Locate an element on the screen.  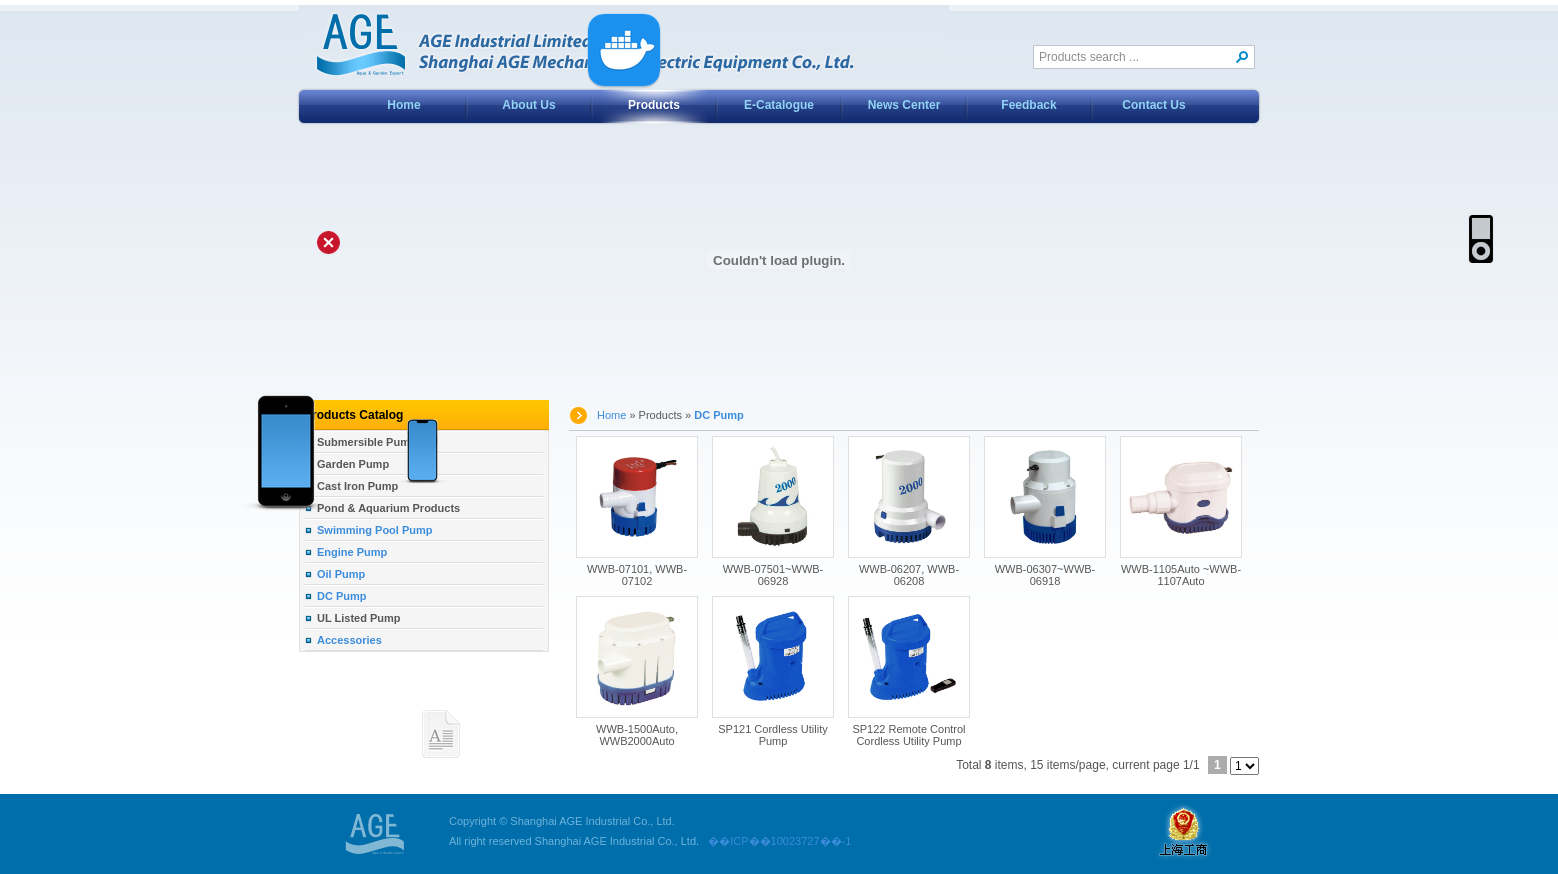
iPod touch device icon is located at coordinates (286, 450).